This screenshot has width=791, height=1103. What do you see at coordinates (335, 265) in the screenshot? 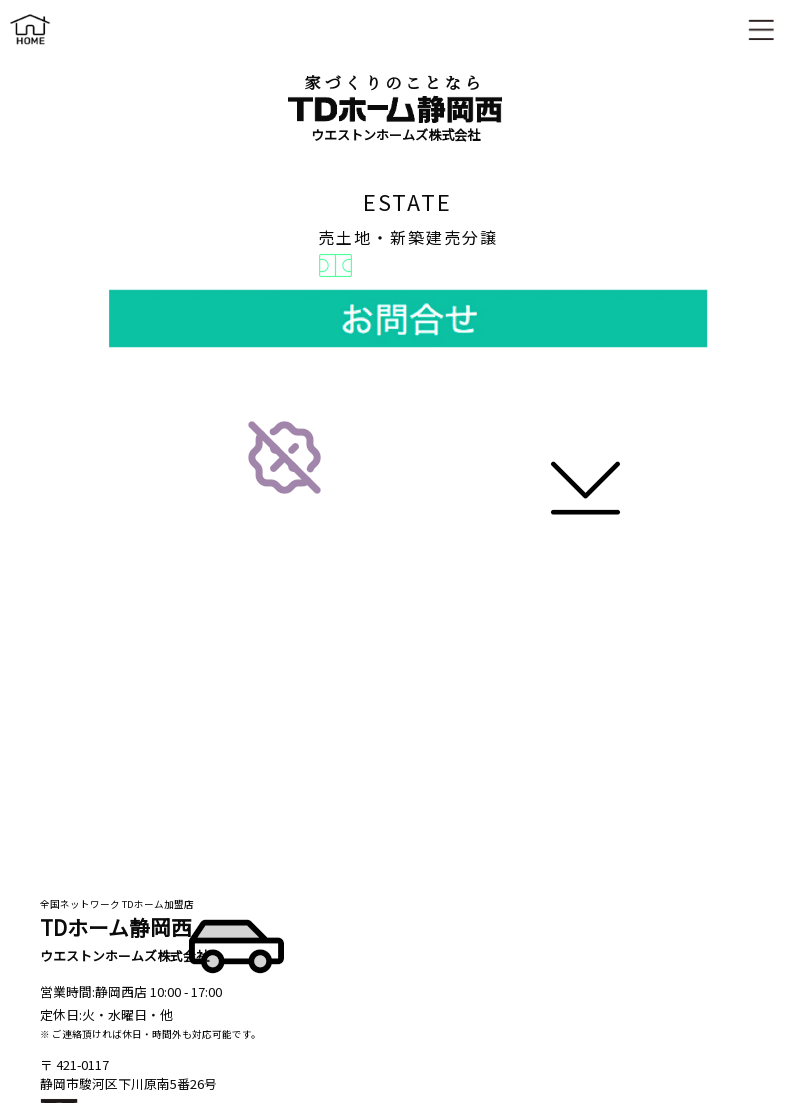
I see `view basketball court availability` at bounding box center [335, 265].